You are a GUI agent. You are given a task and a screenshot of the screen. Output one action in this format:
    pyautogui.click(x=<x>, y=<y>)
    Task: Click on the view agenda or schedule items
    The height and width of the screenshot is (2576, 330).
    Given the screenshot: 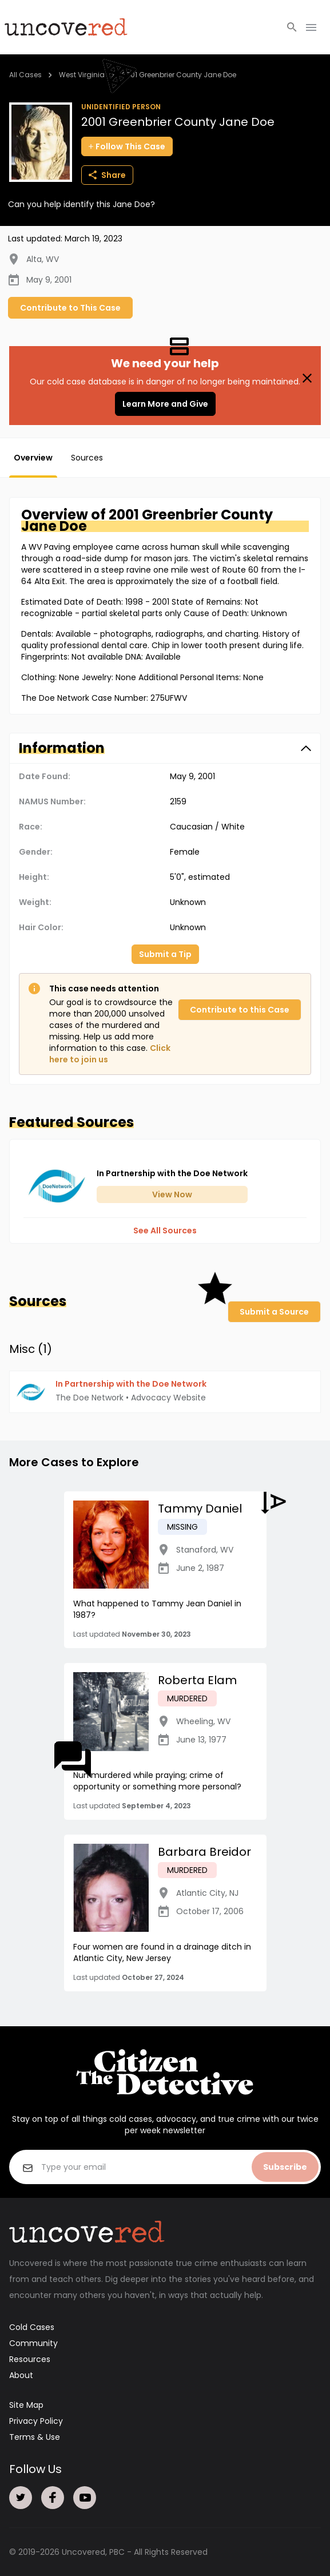 What is the action you would take?
    pyautogui.click(x=180, y=346)
    